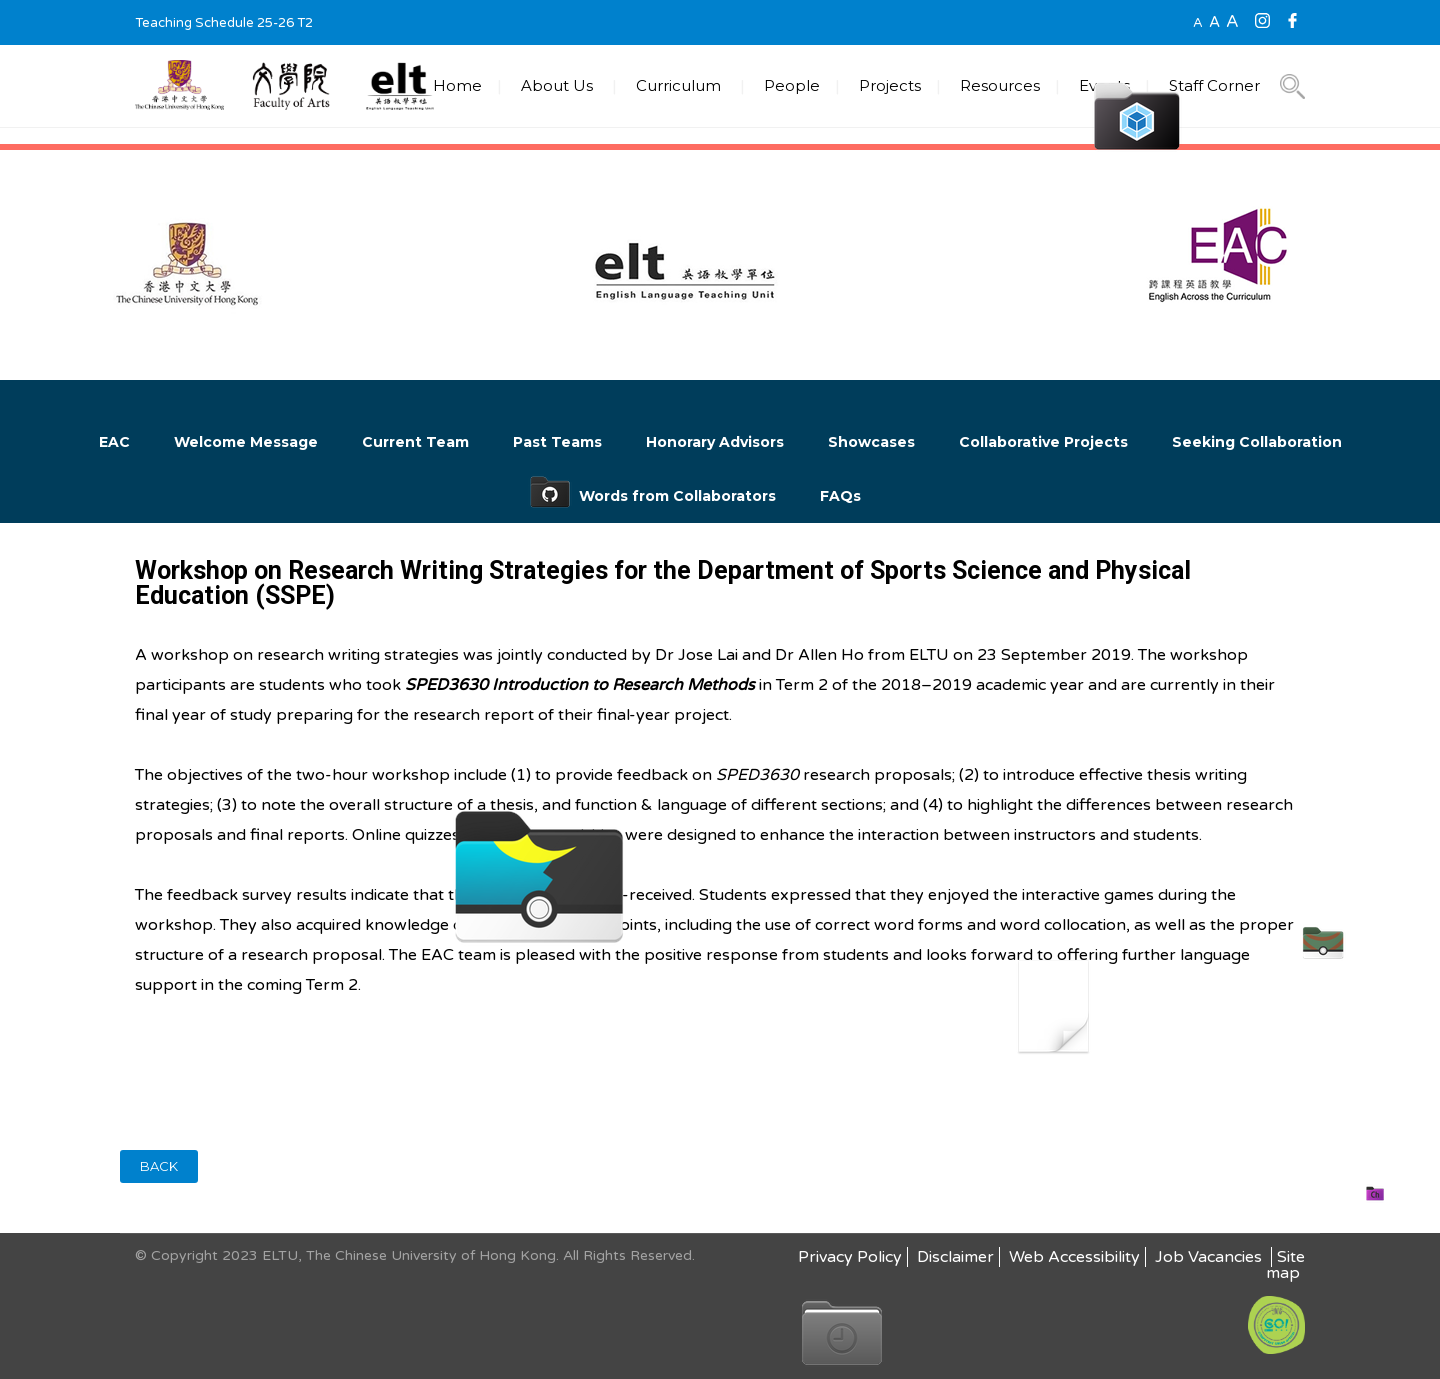 This screenshot has width=1440, height=1379. I want to click on open folder containing github repositories, so click(550, 493).